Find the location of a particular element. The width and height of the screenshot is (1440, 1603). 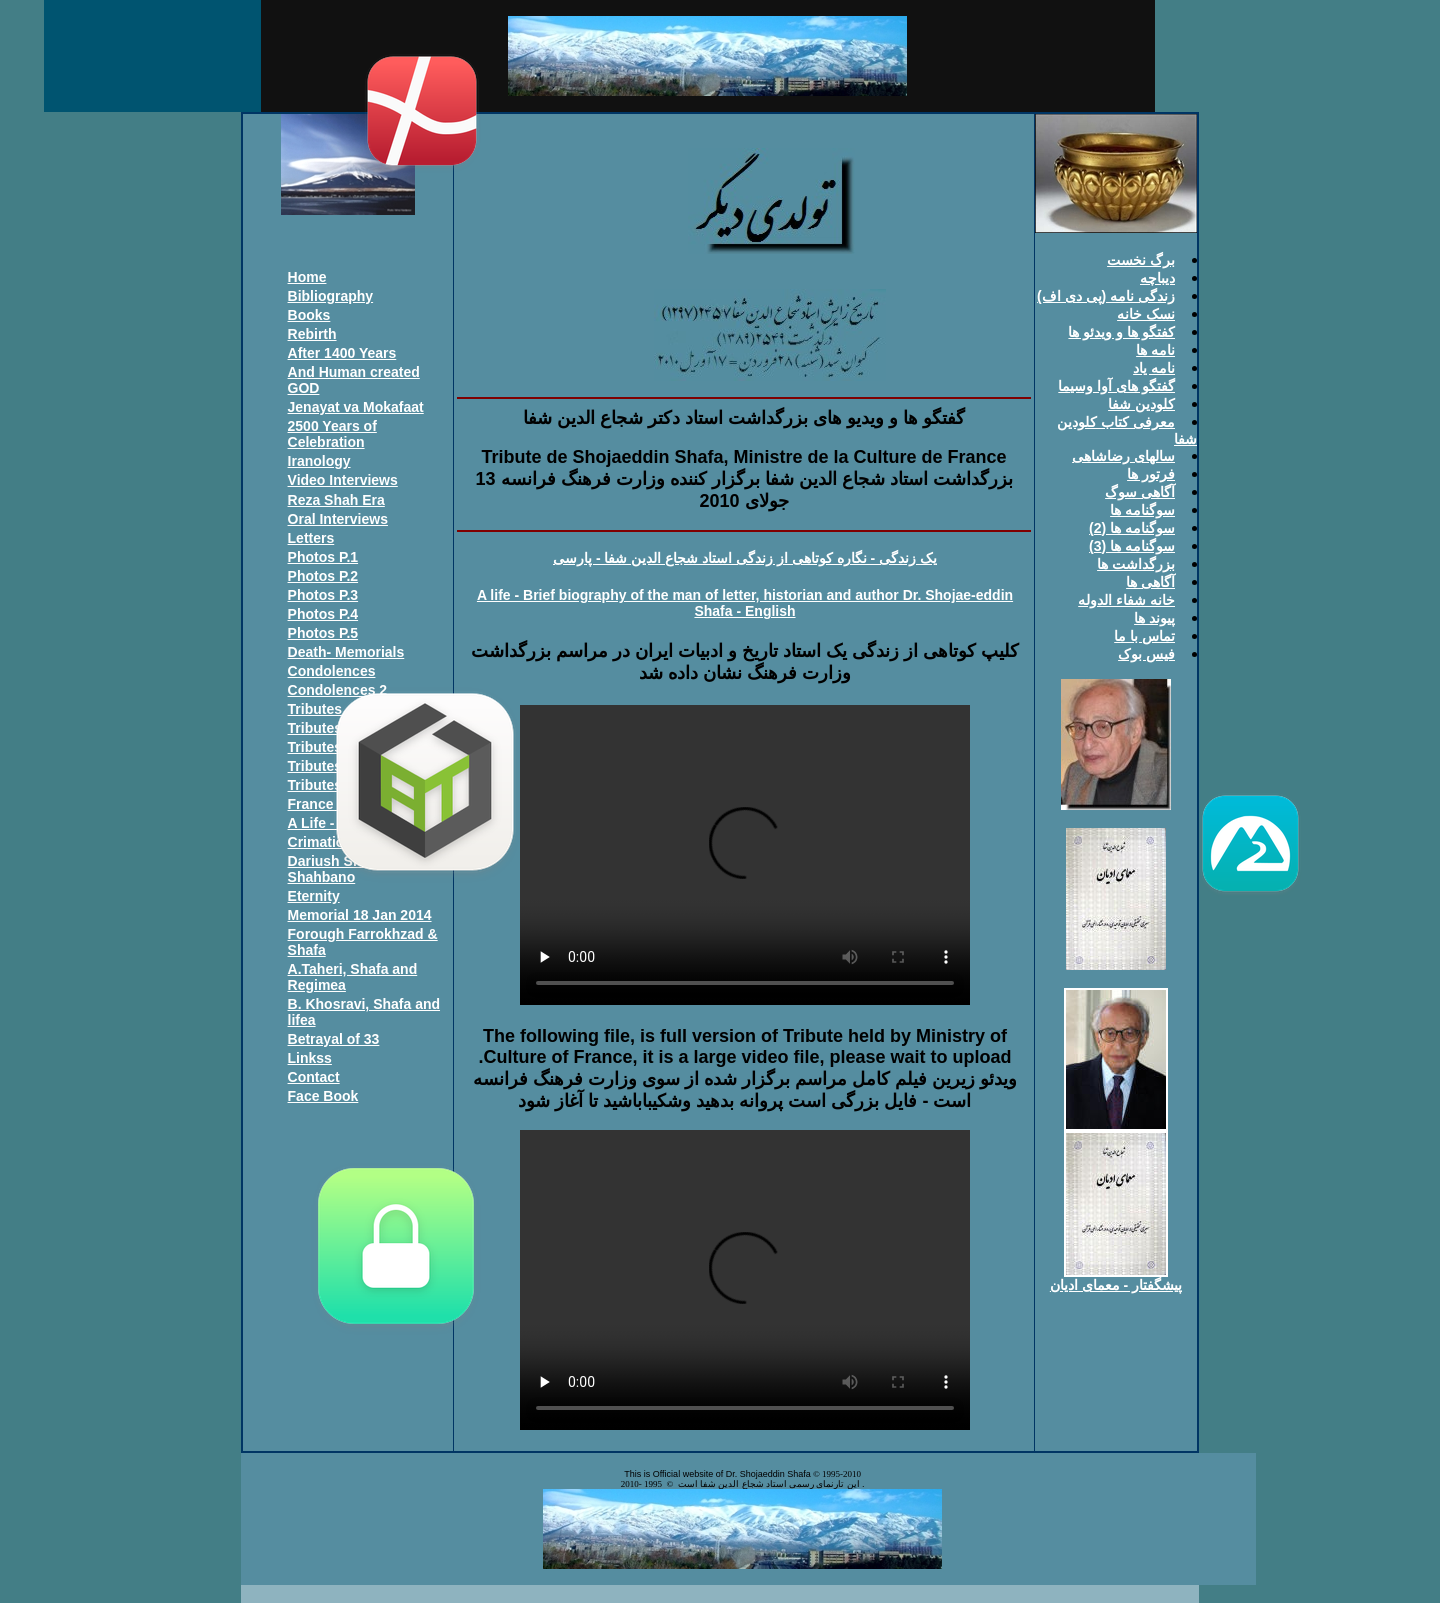

open wineglass app for managing wine/windows applications is located at coordinates (422, 111).